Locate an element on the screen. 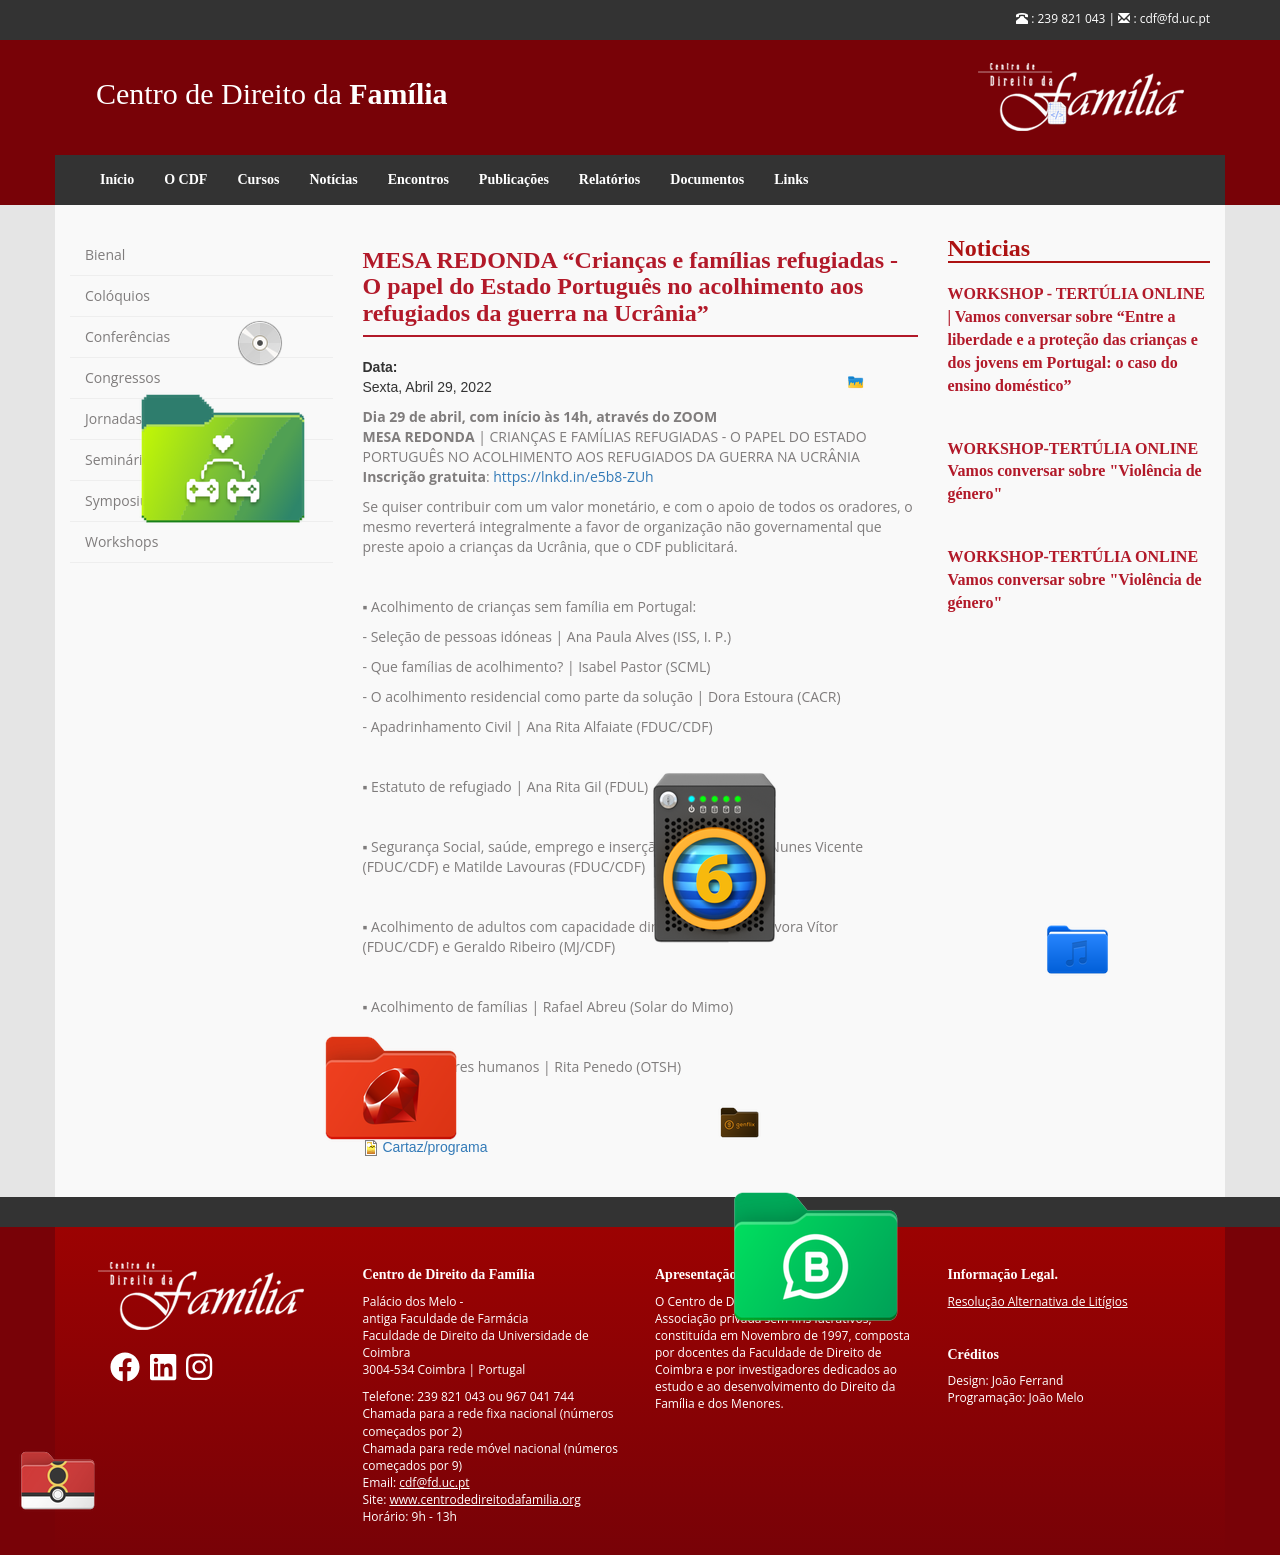 This screenshot has height=1555, width=1280. open genflix media folder is located at coordinates (739, 1123).